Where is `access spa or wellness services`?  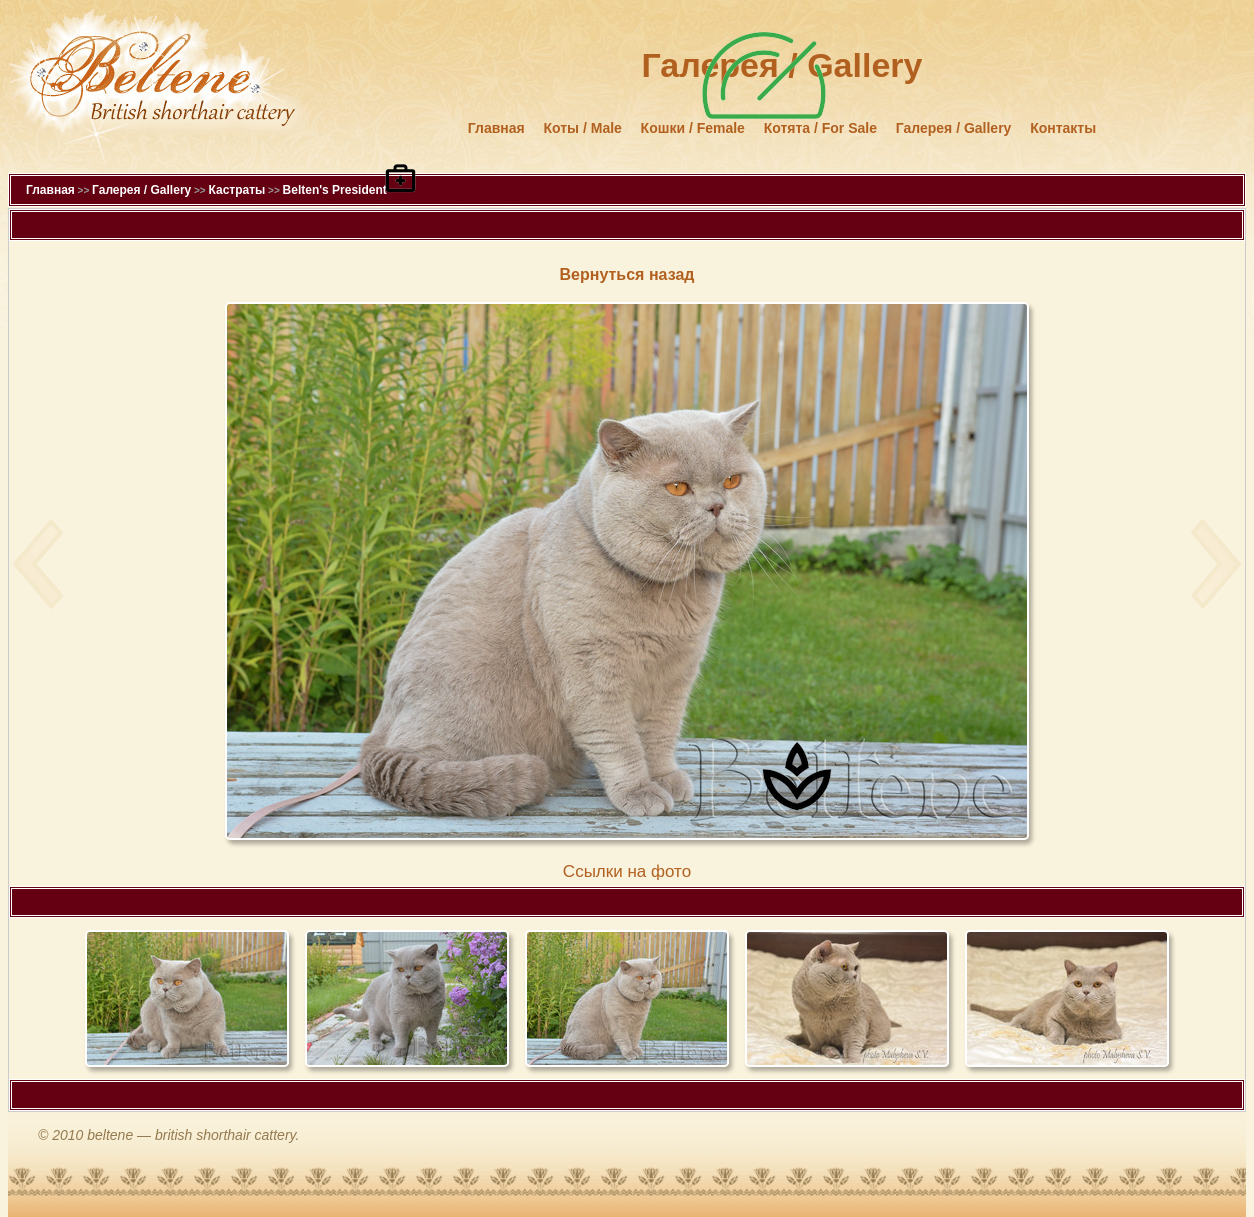 access spa or wellness services is located at coordinates (797, 776).